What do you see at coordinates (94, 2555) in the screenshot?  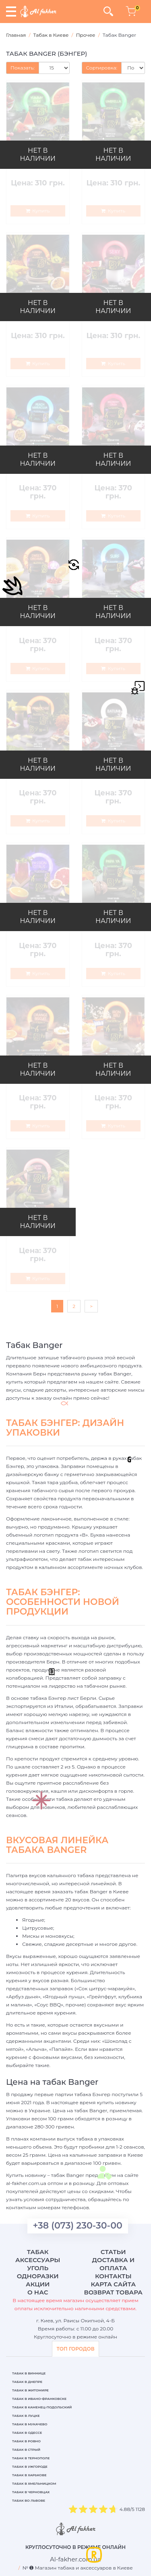 I see `indicates registered trademark or rights reserved` at bounding box center [94, 2555].